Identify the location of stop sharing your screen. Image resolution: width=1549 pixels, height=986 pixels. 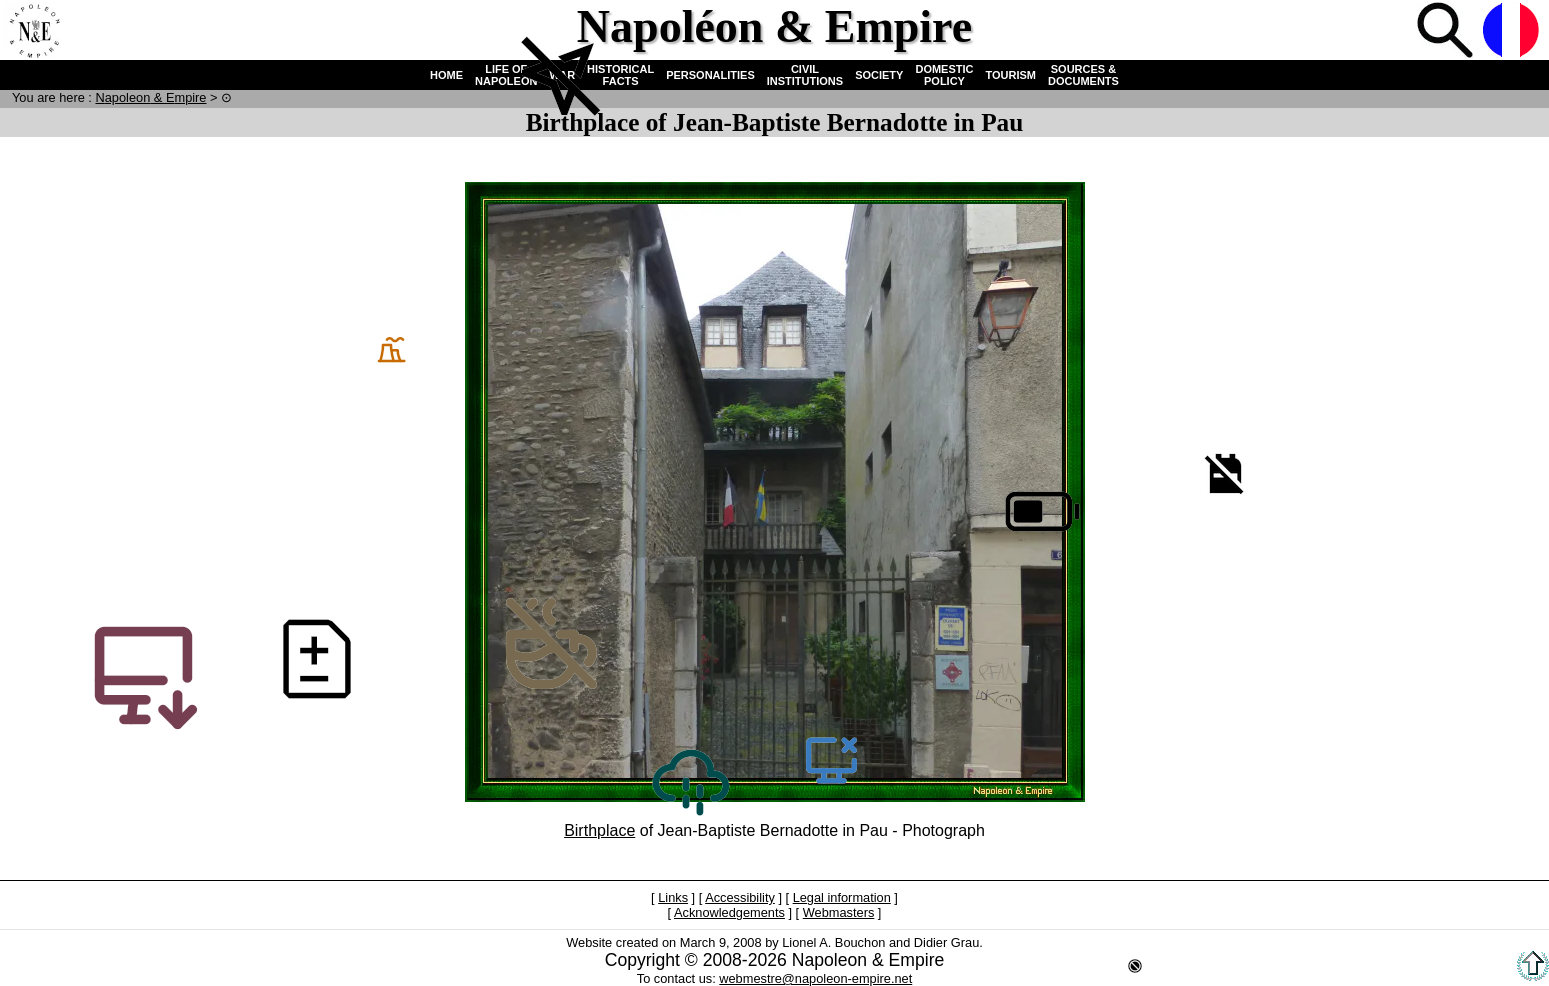
(831, 760).